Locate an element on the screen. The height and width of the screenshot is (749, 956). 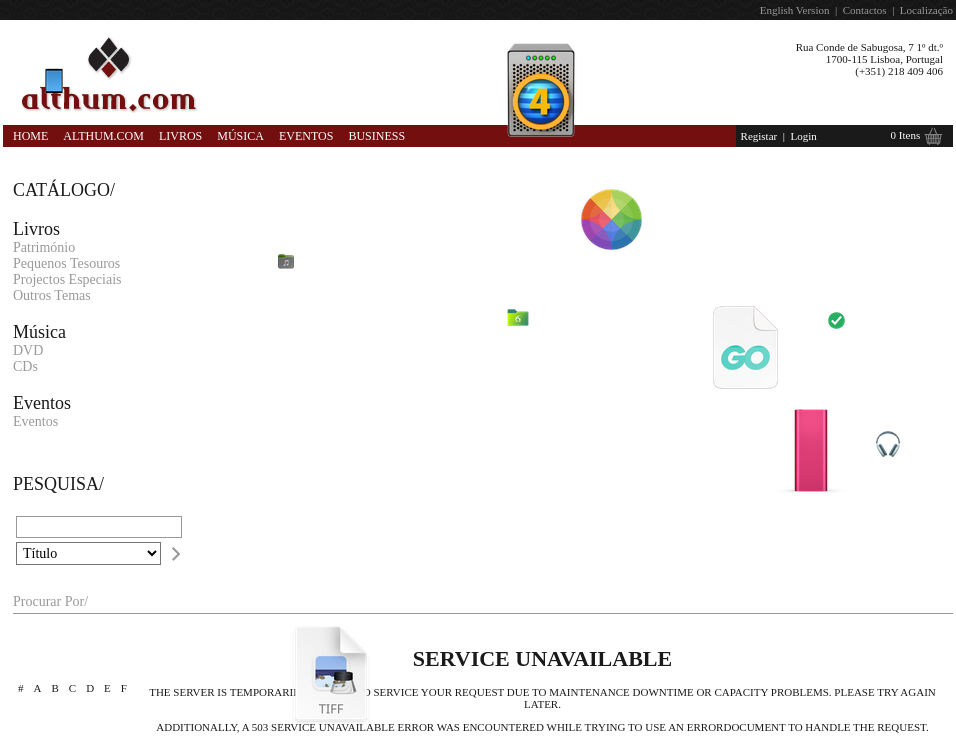
iPod nano device connected is located at coordinates (811, 452).